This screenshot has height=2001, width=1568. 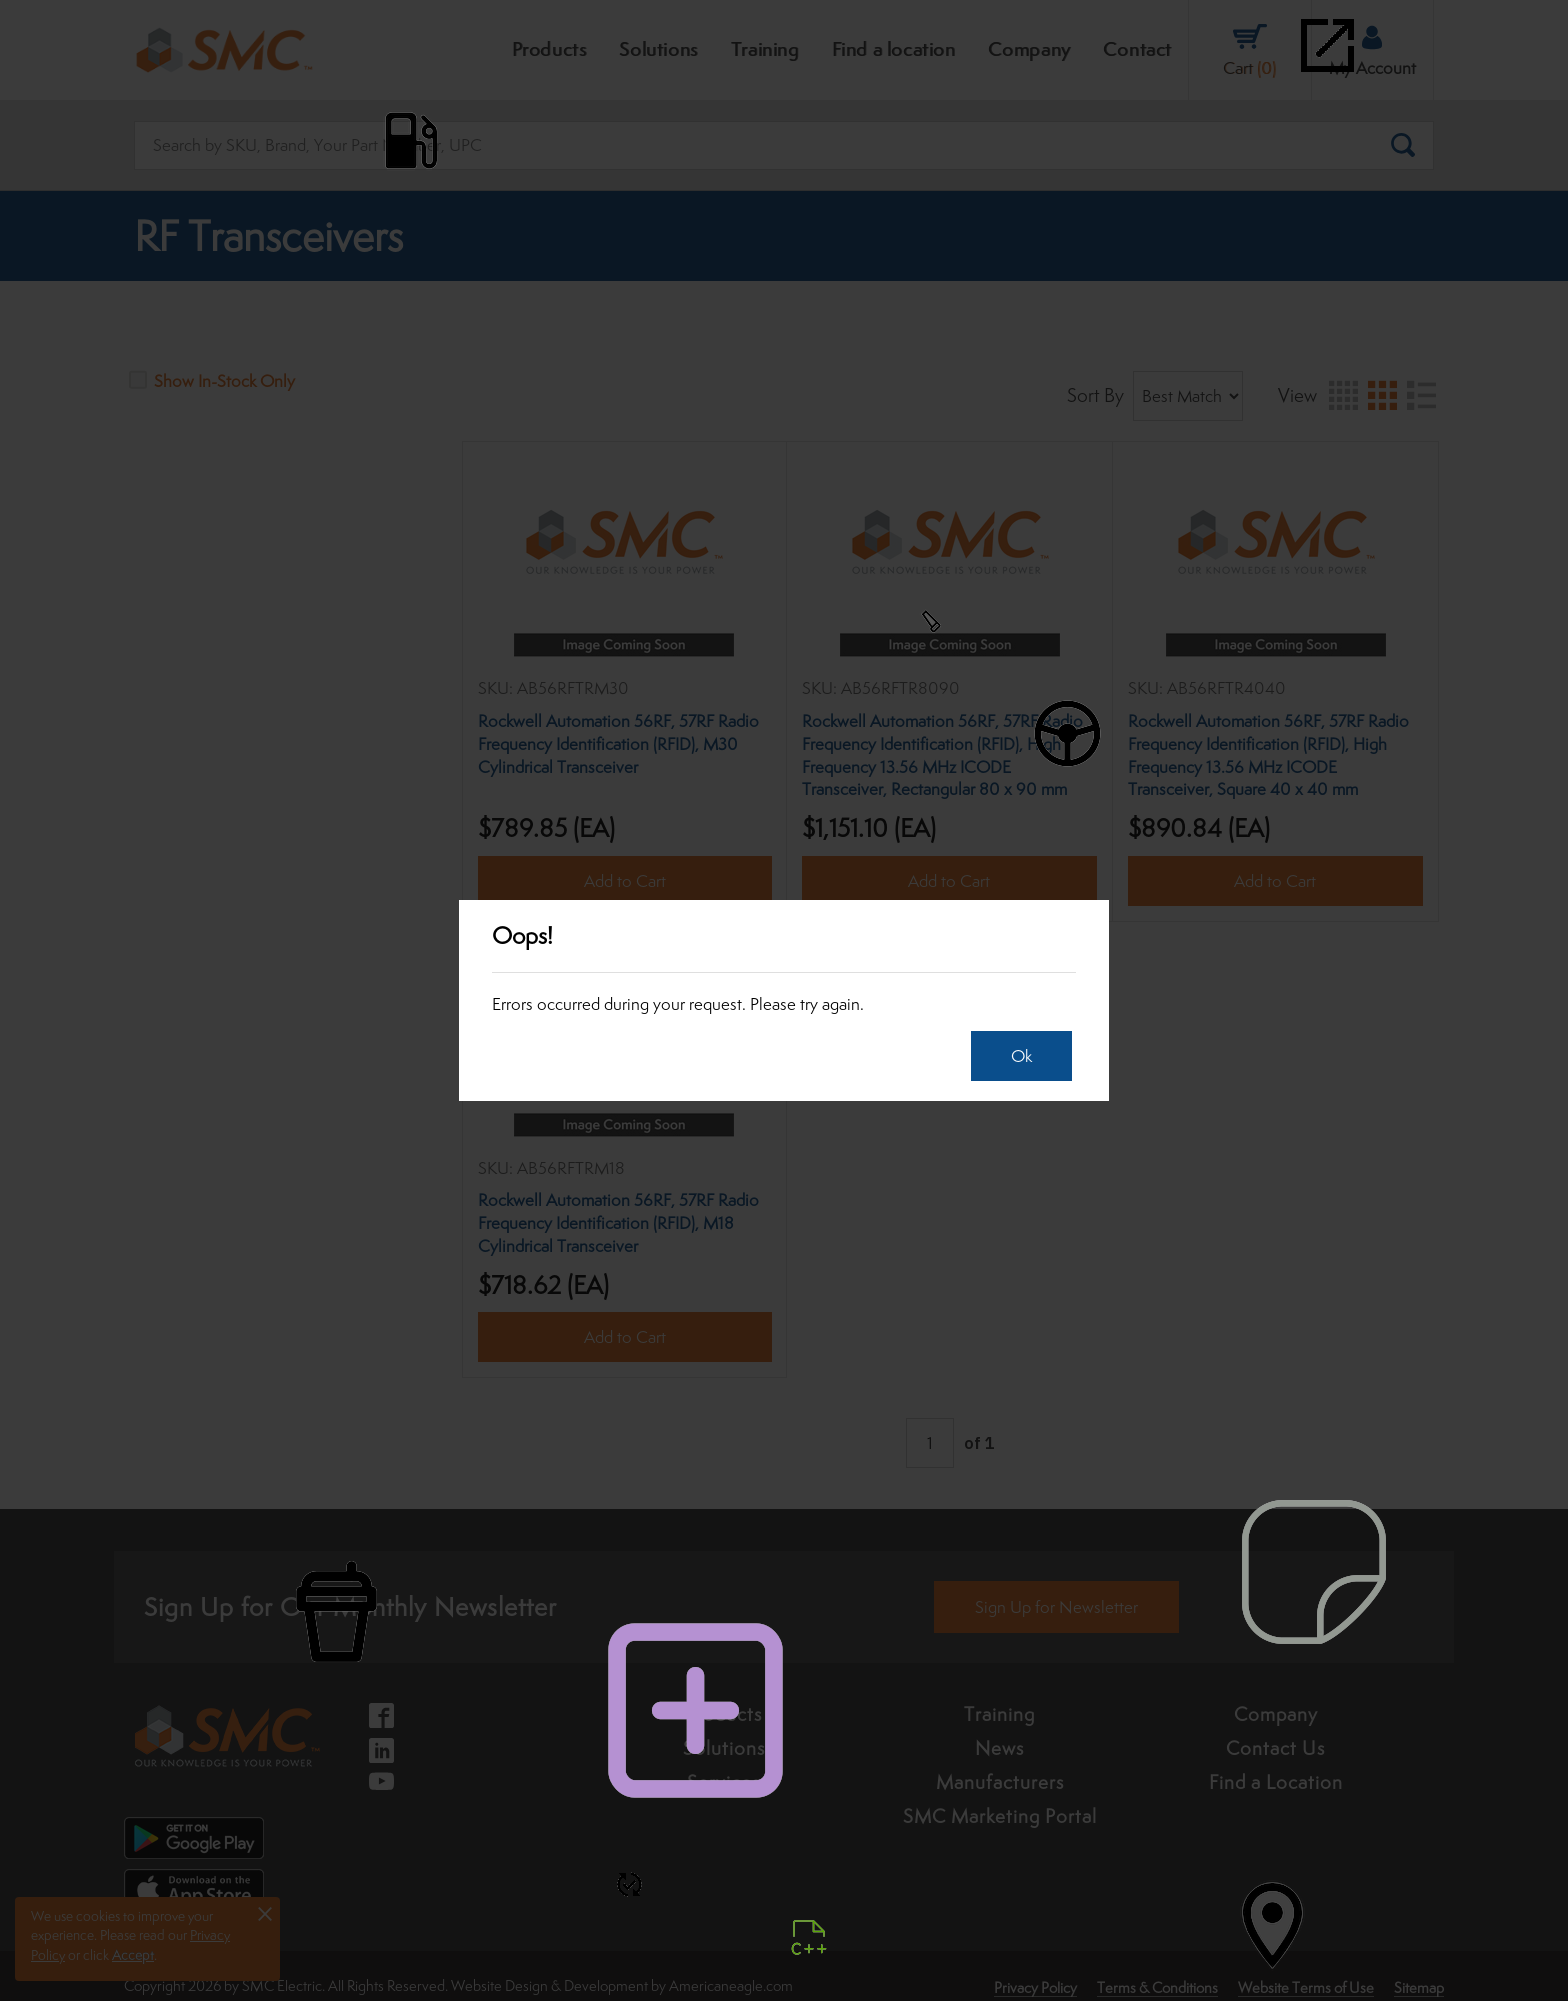 What do you see at coordinates (809, 1939) in the screenshot?
I see `open a C++ source file` at bounding box center [809, 1939].